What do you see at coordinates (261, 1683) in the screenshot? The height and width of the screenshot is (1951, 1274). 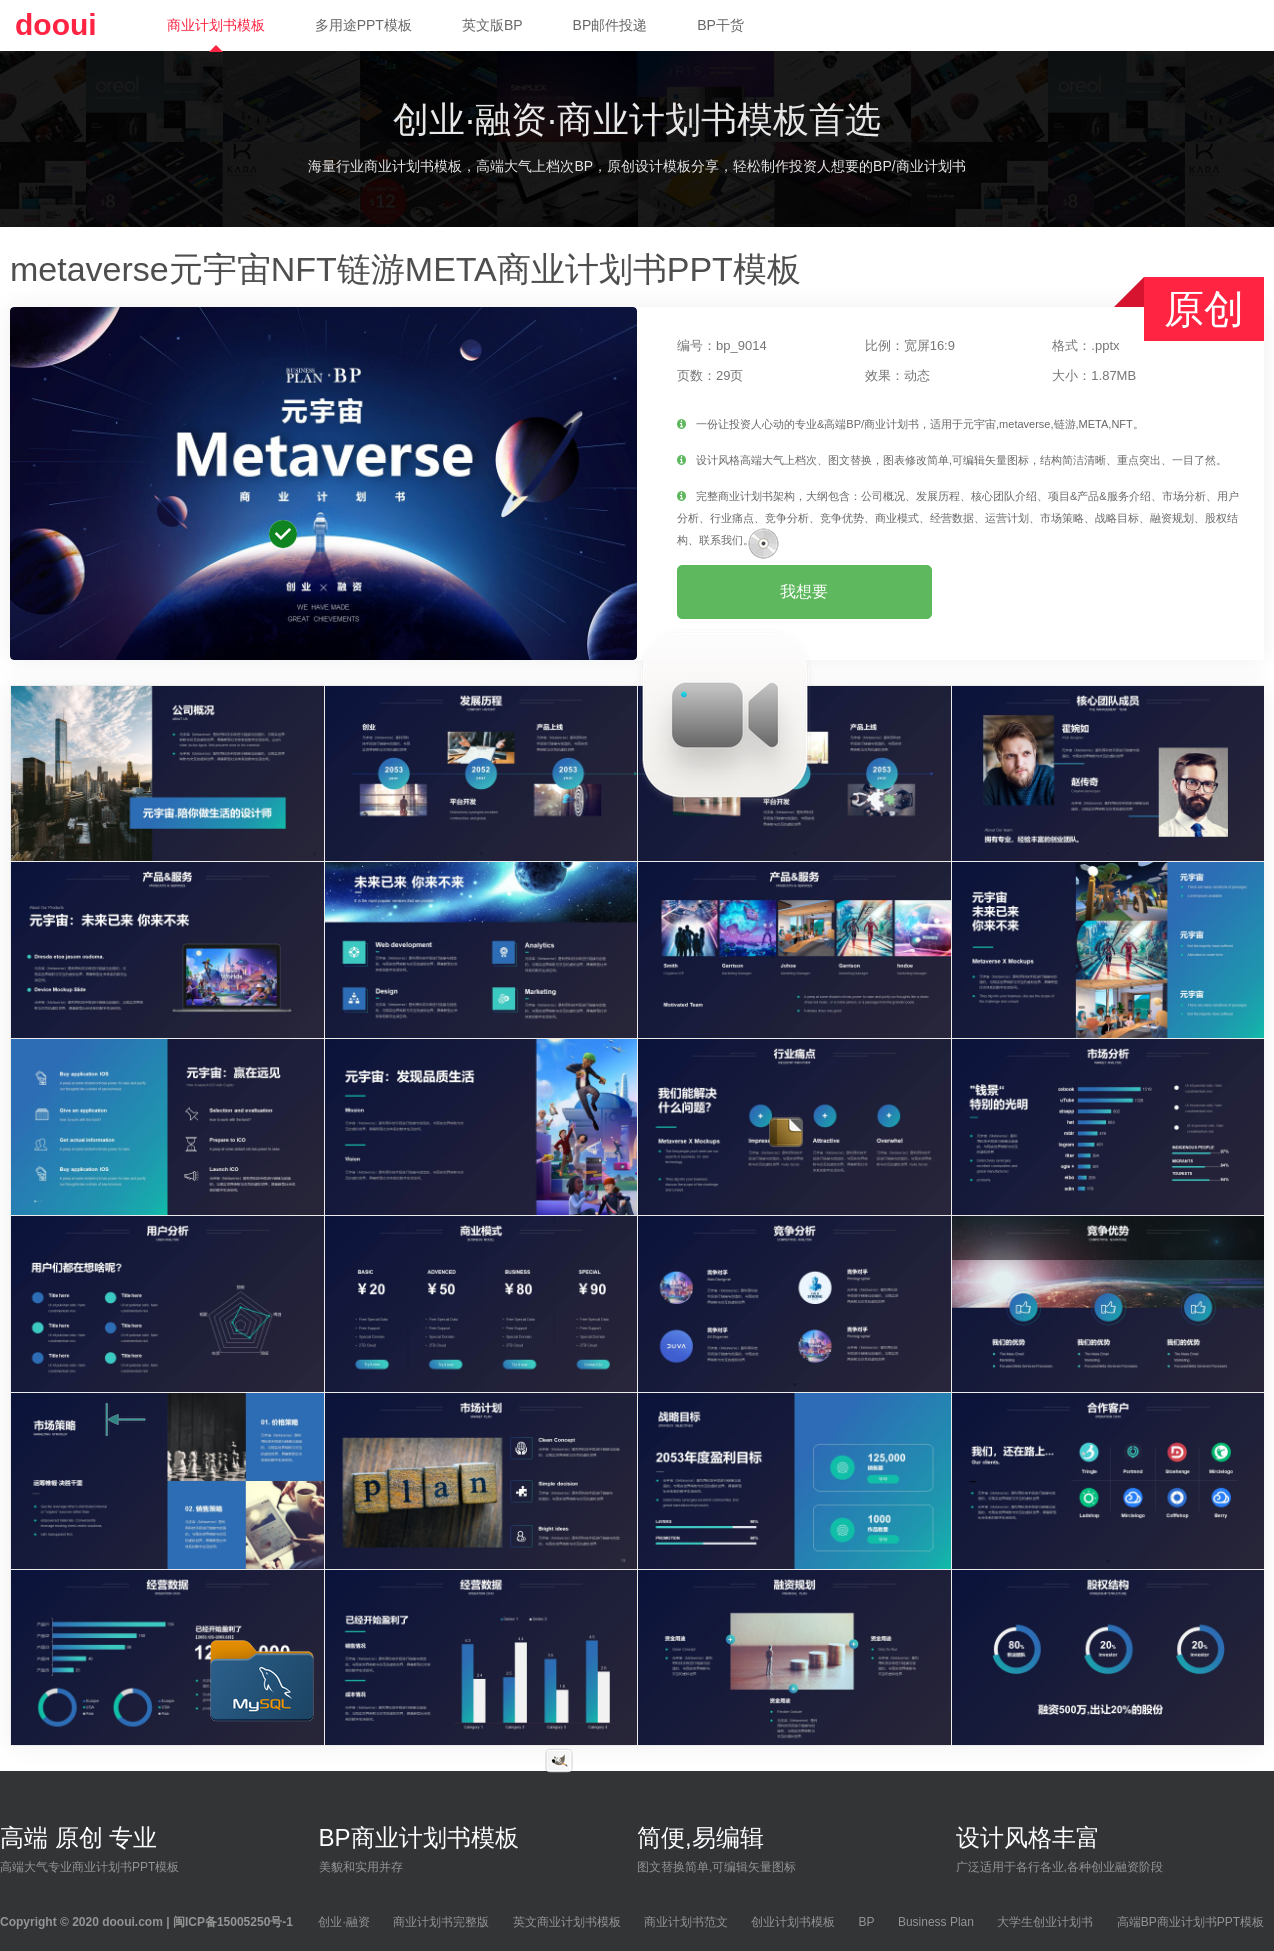 I see `open mysql database files folder` at bounding box center [261, 1683].